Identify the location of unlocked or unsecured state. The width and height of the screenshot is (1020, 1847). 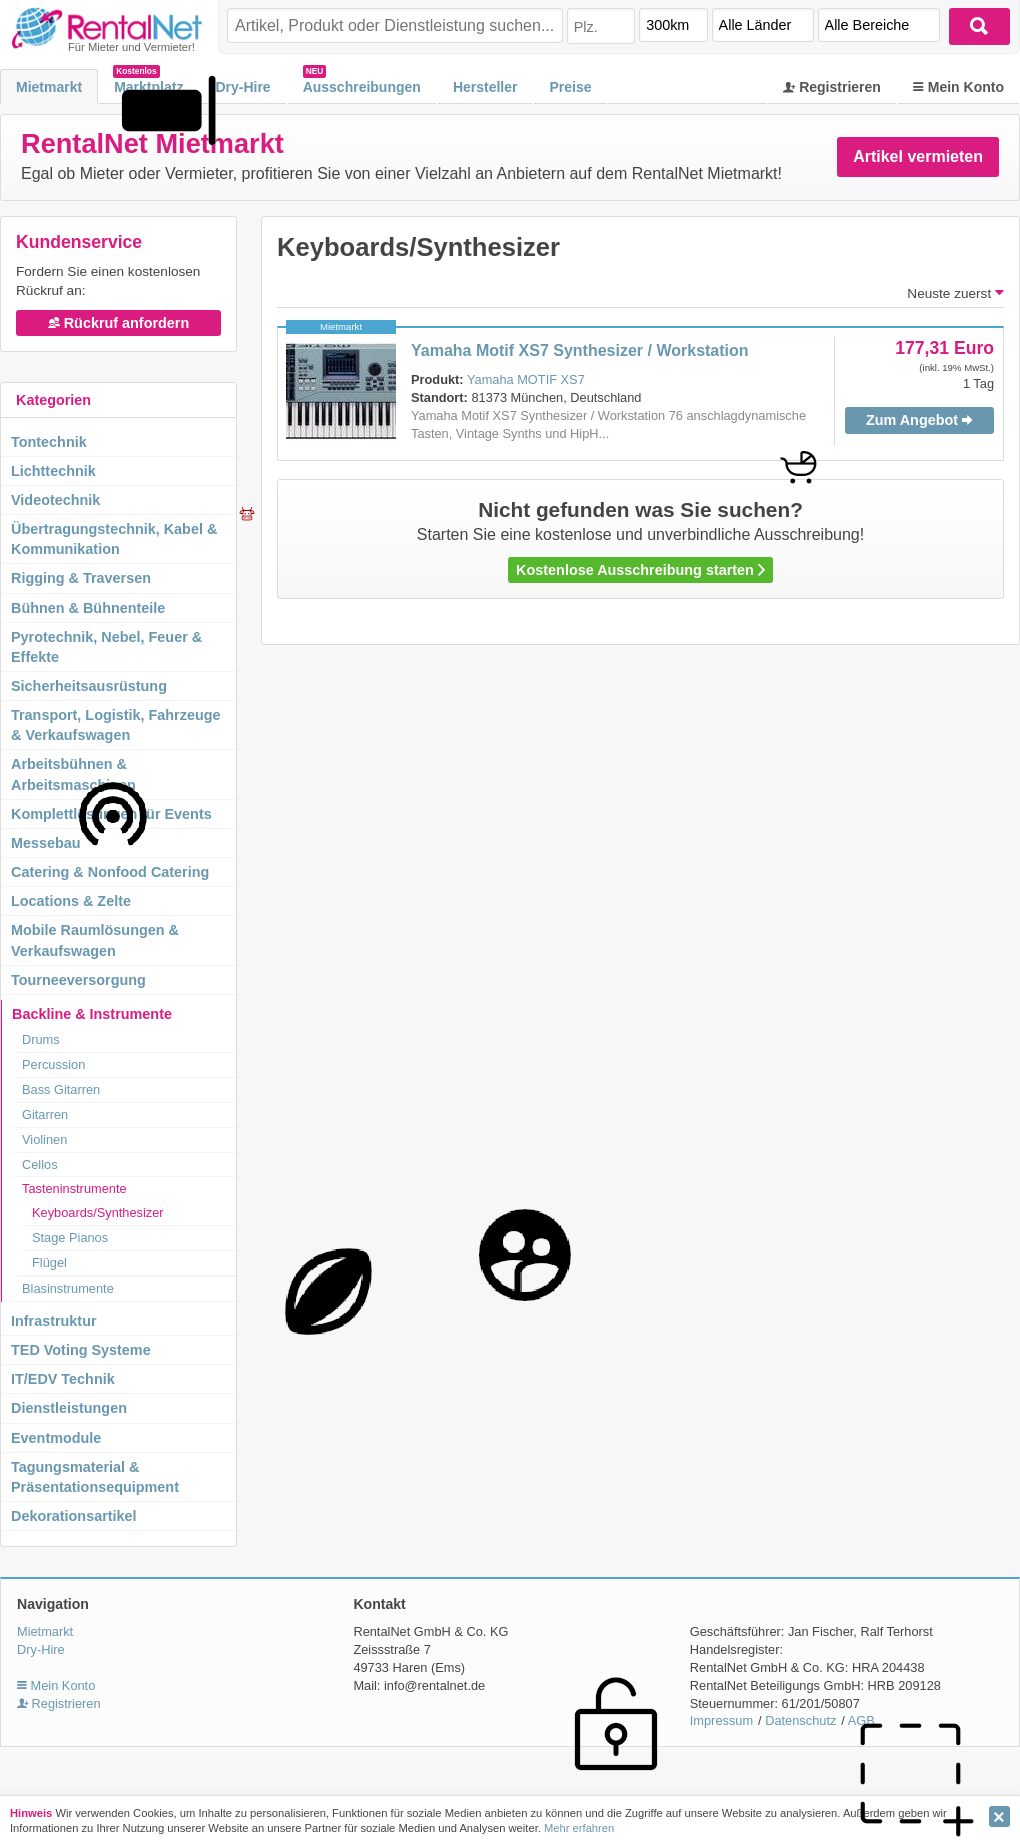
(616, 1729).